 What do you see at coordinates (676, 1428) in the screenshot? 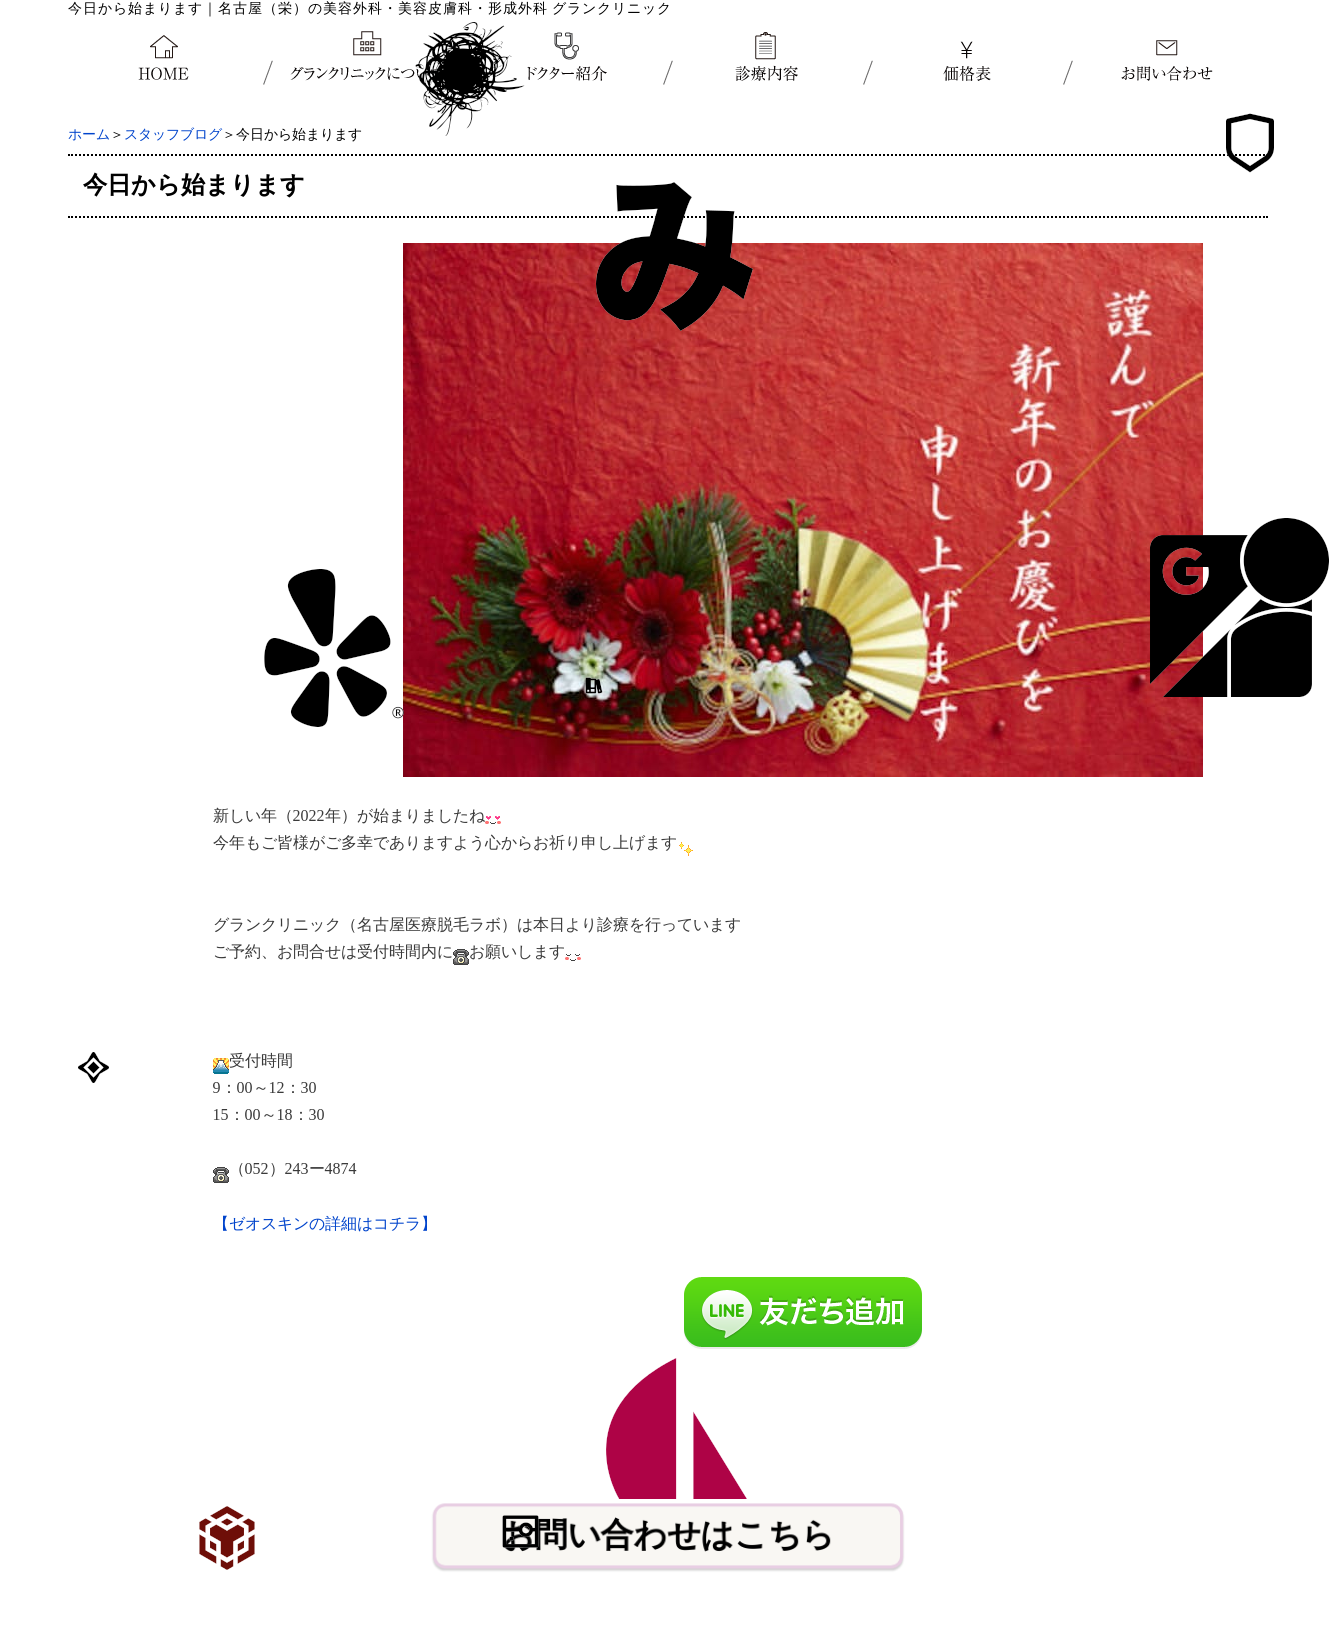
I see `sails.js framework logo` at bounding box center [676, 1428].